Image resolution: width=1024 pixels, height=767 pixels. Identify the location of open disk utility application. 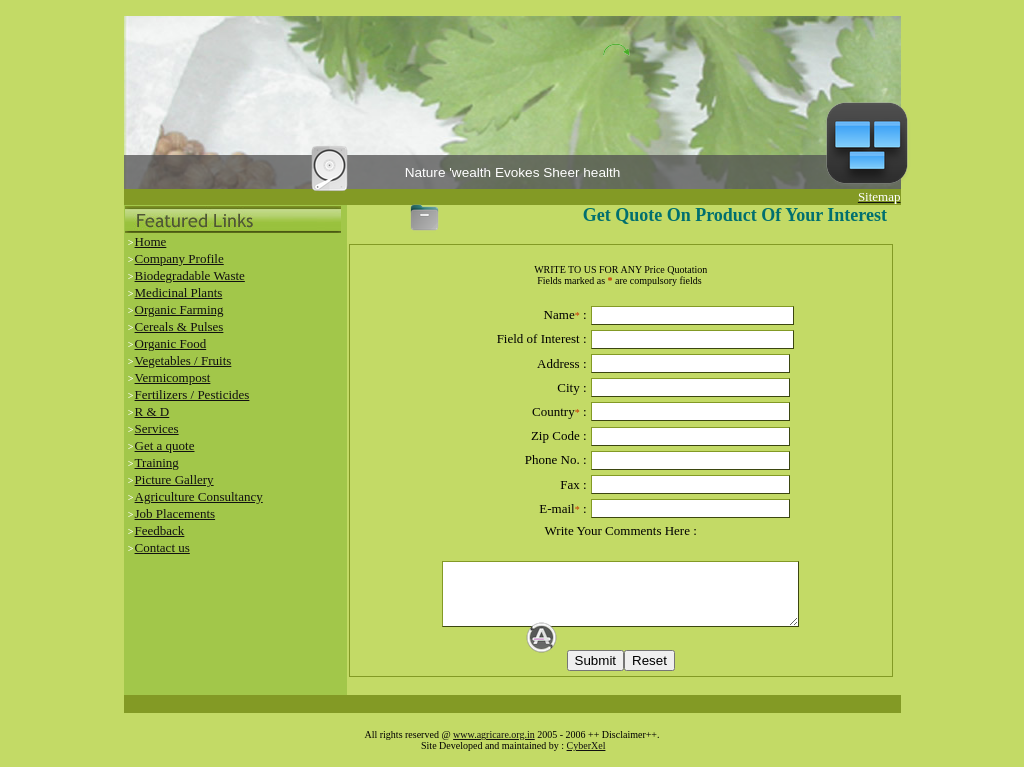
(329, 168).